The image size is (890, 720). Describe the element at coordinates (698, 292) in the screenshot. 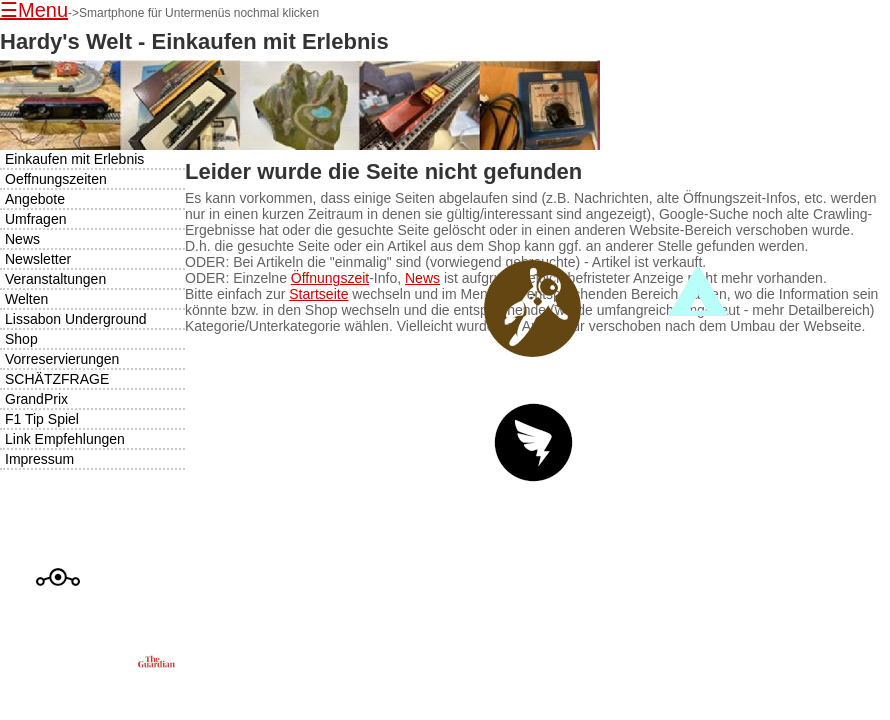

I see `view campground or camping locations` at that location.